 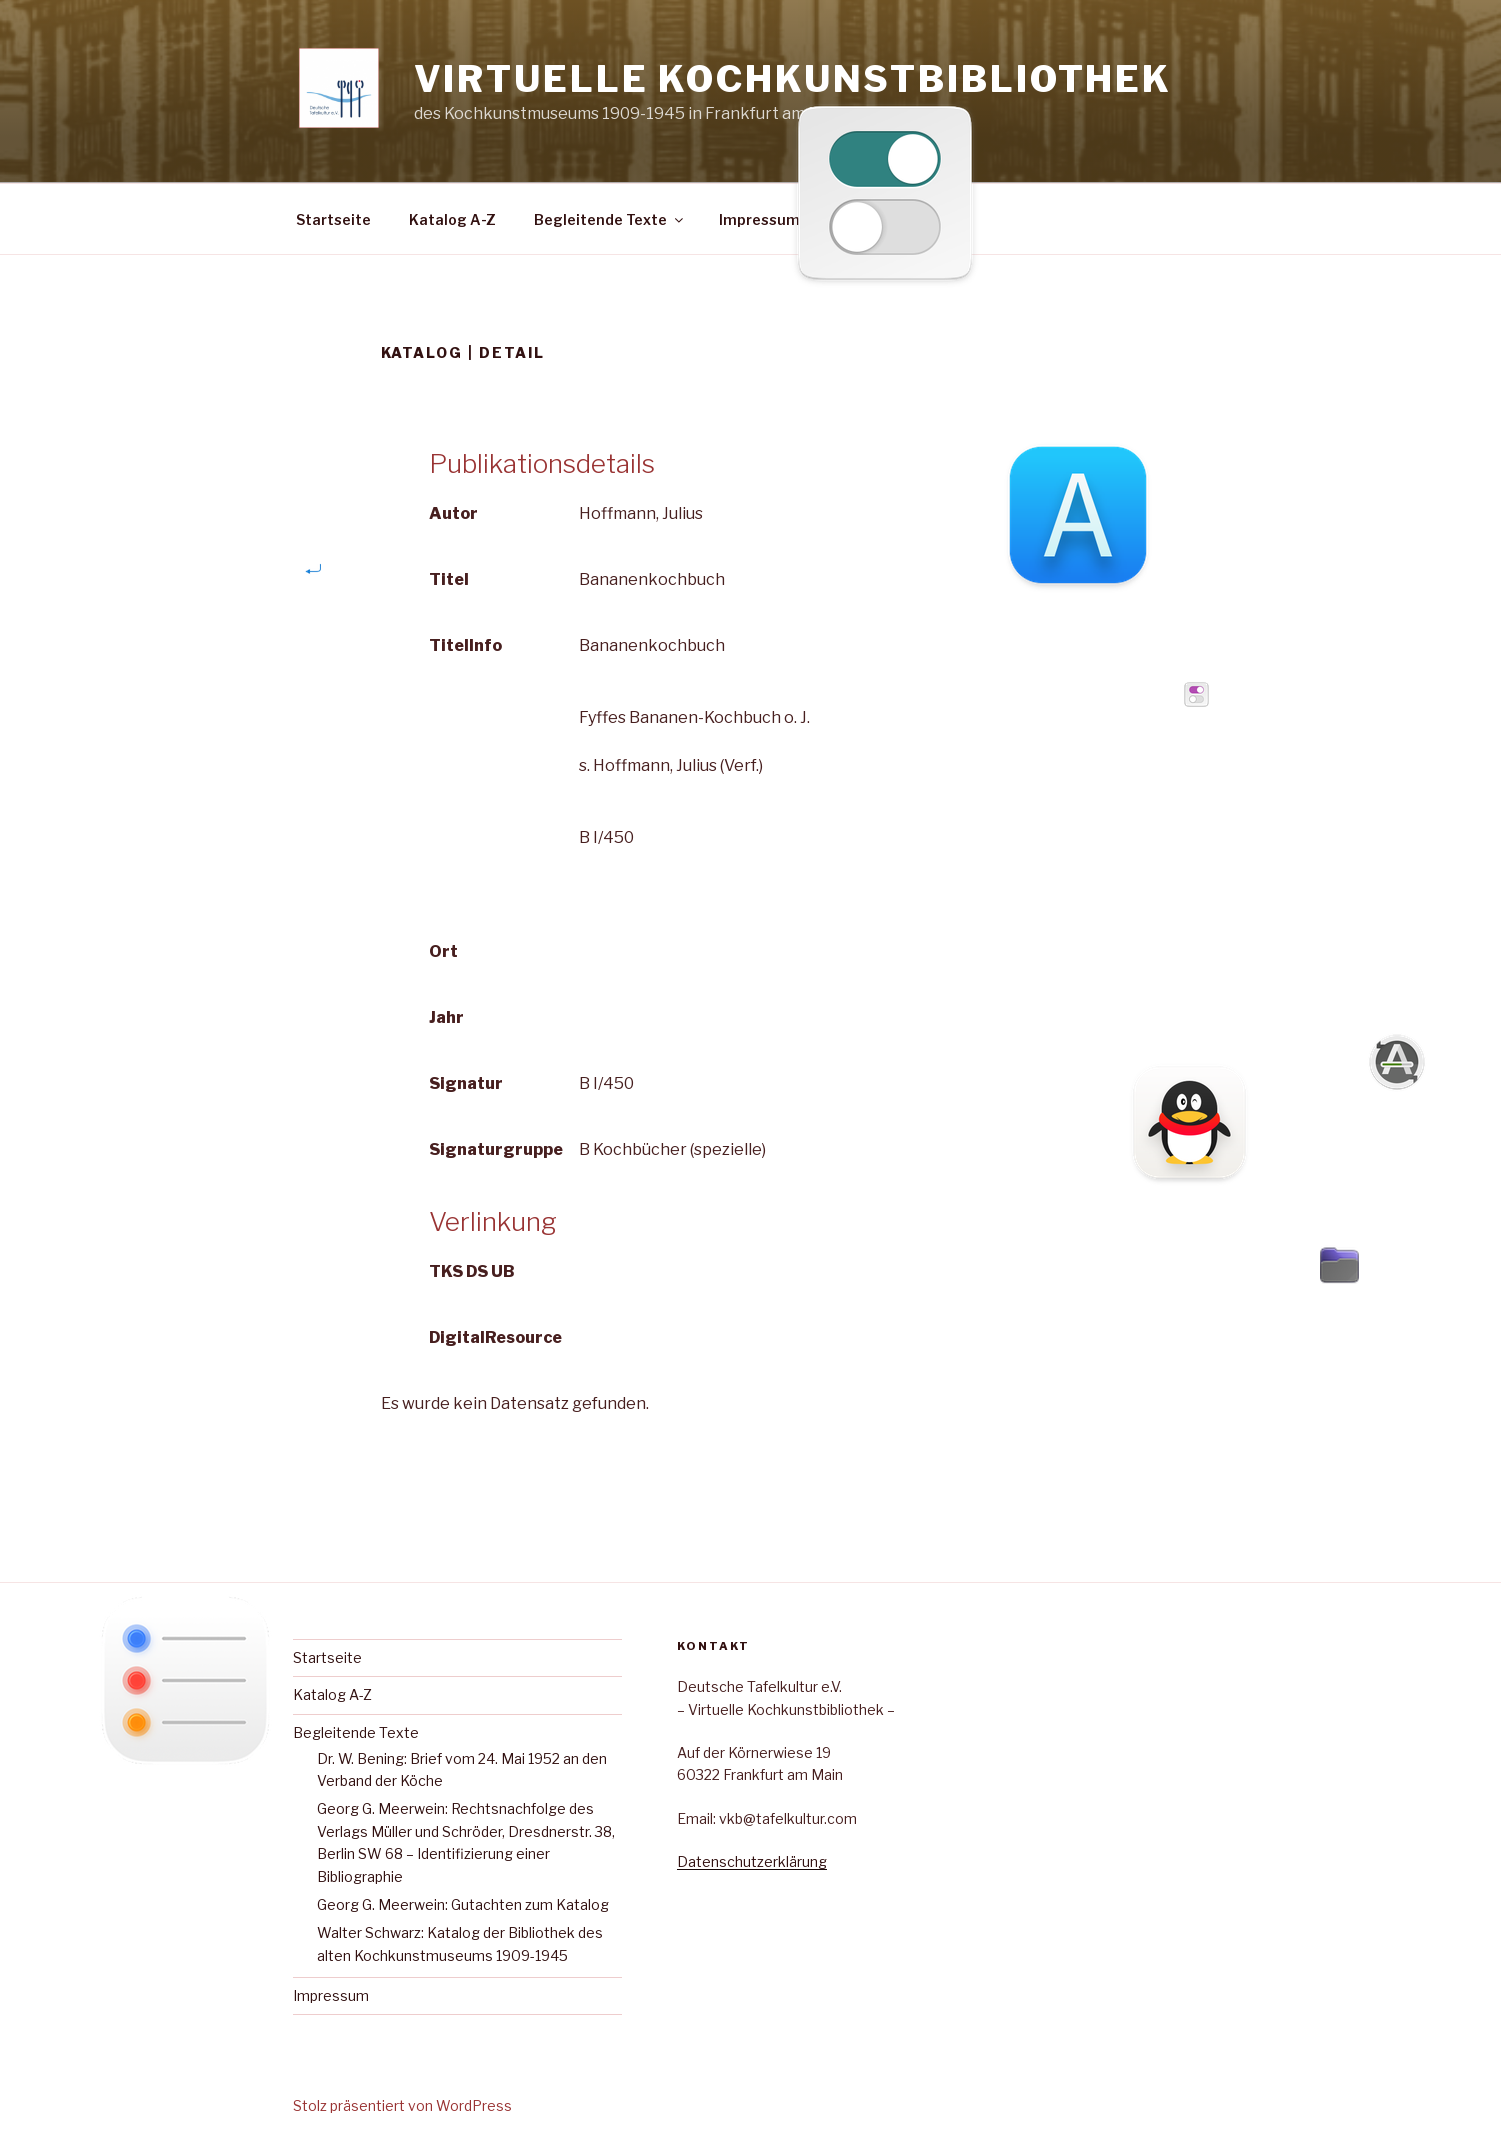 What do you see at coordinates (1078, 515) in the screenshot?
I see `open fcitx input method settings` at bounding box center [1078, 515].